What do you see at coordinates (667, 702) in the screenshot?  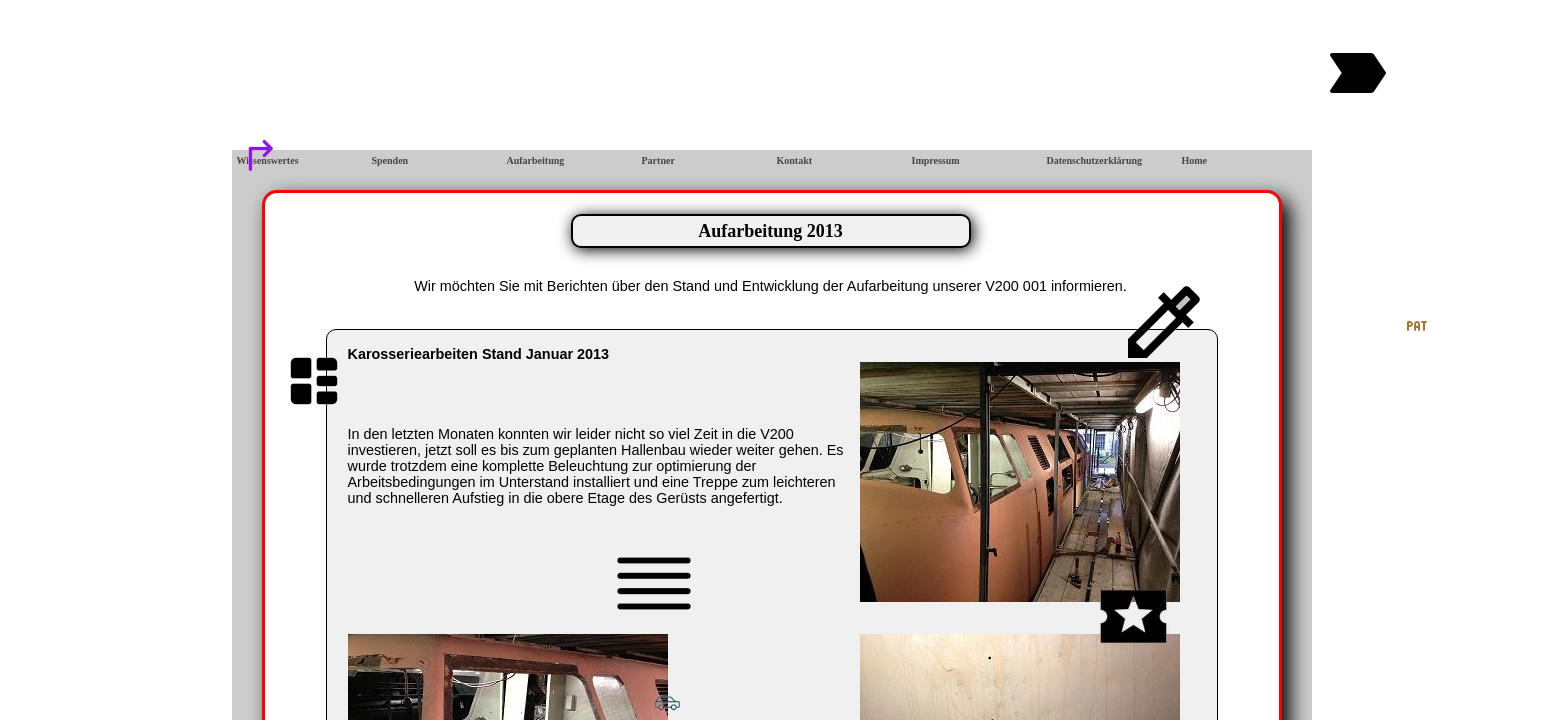 I see `access vehicle or car-related settings` at bounding box center [667, 702].